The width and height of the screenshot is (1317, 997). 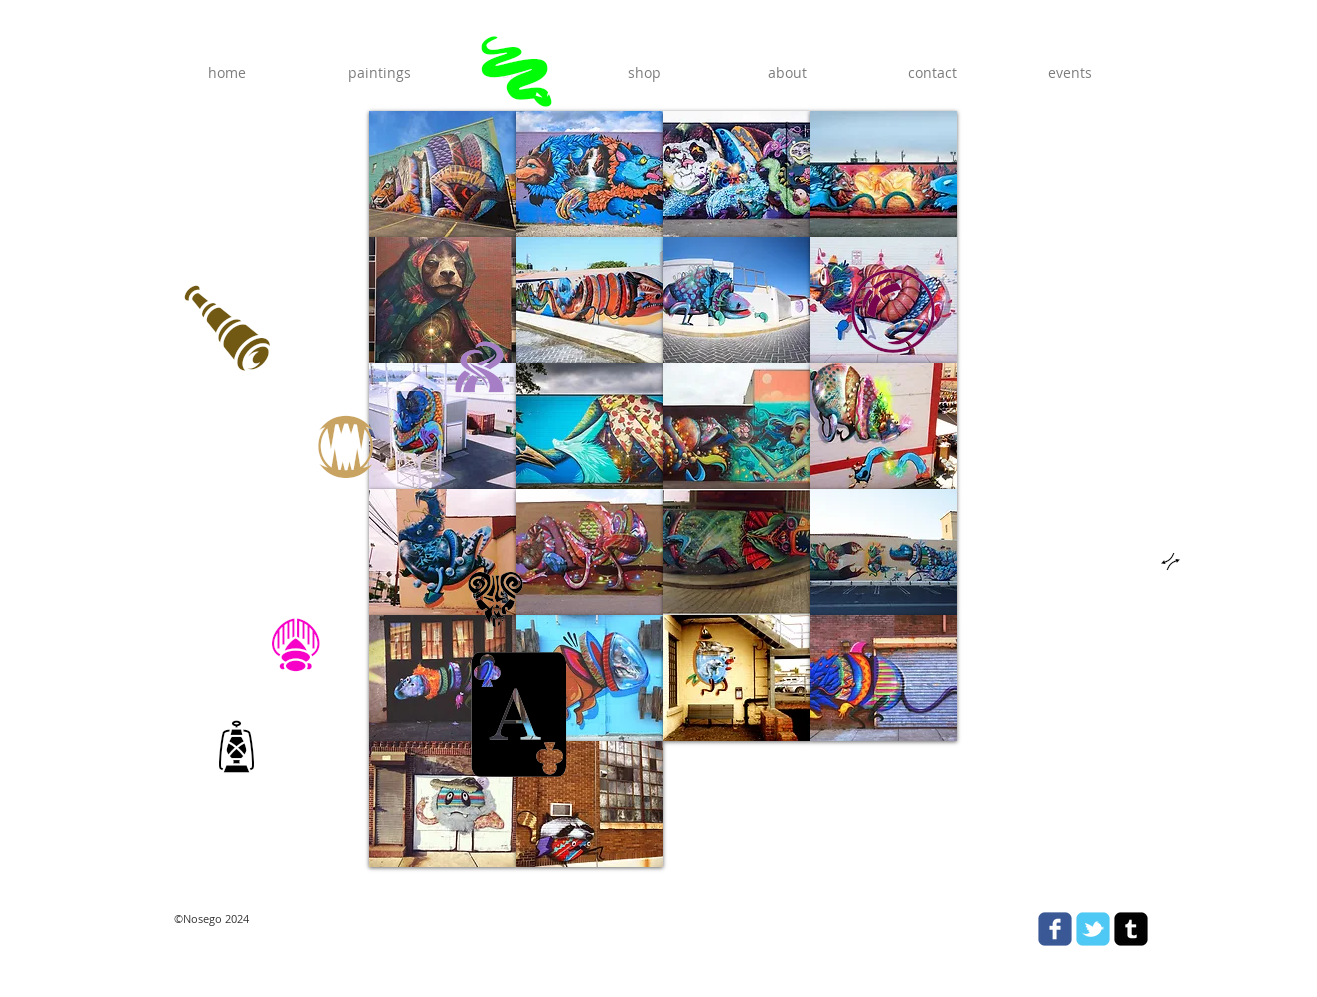 I want to click on indicates vampire or monster character class, so click(x=345, y=447).